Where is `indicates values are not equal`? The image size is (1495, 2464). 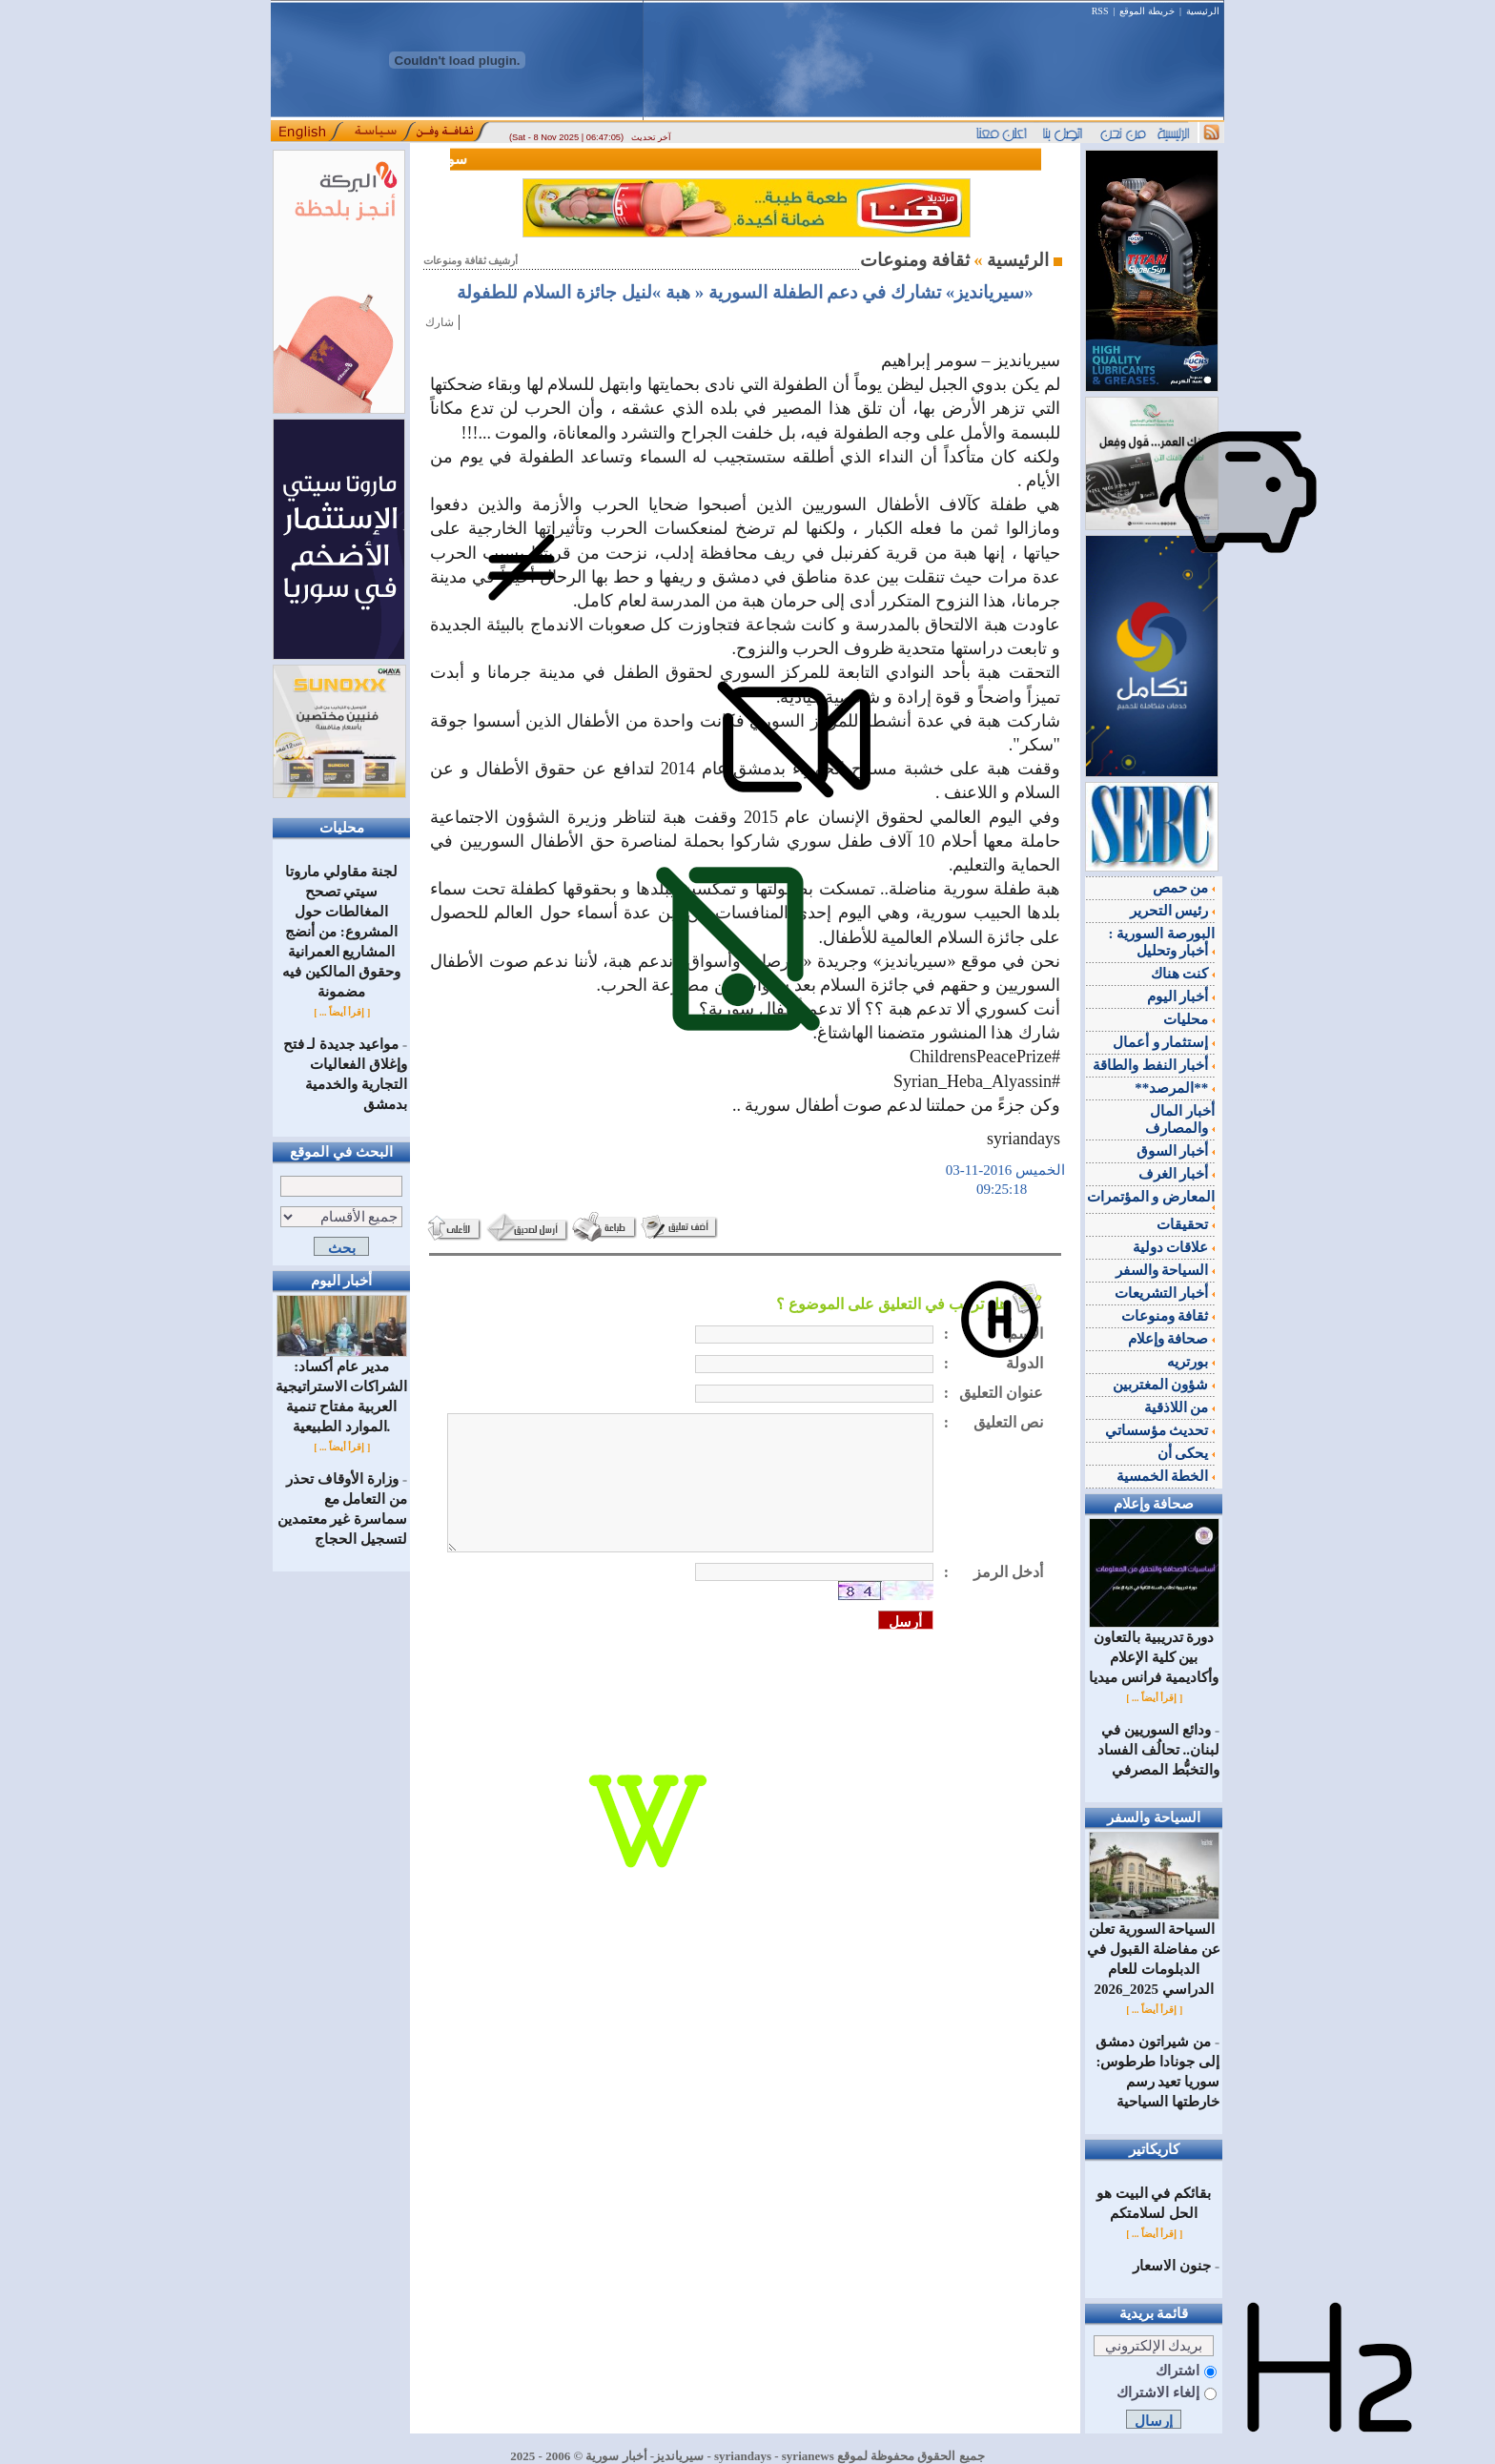 indicates values are not equal is located at coordinates (522, 567).